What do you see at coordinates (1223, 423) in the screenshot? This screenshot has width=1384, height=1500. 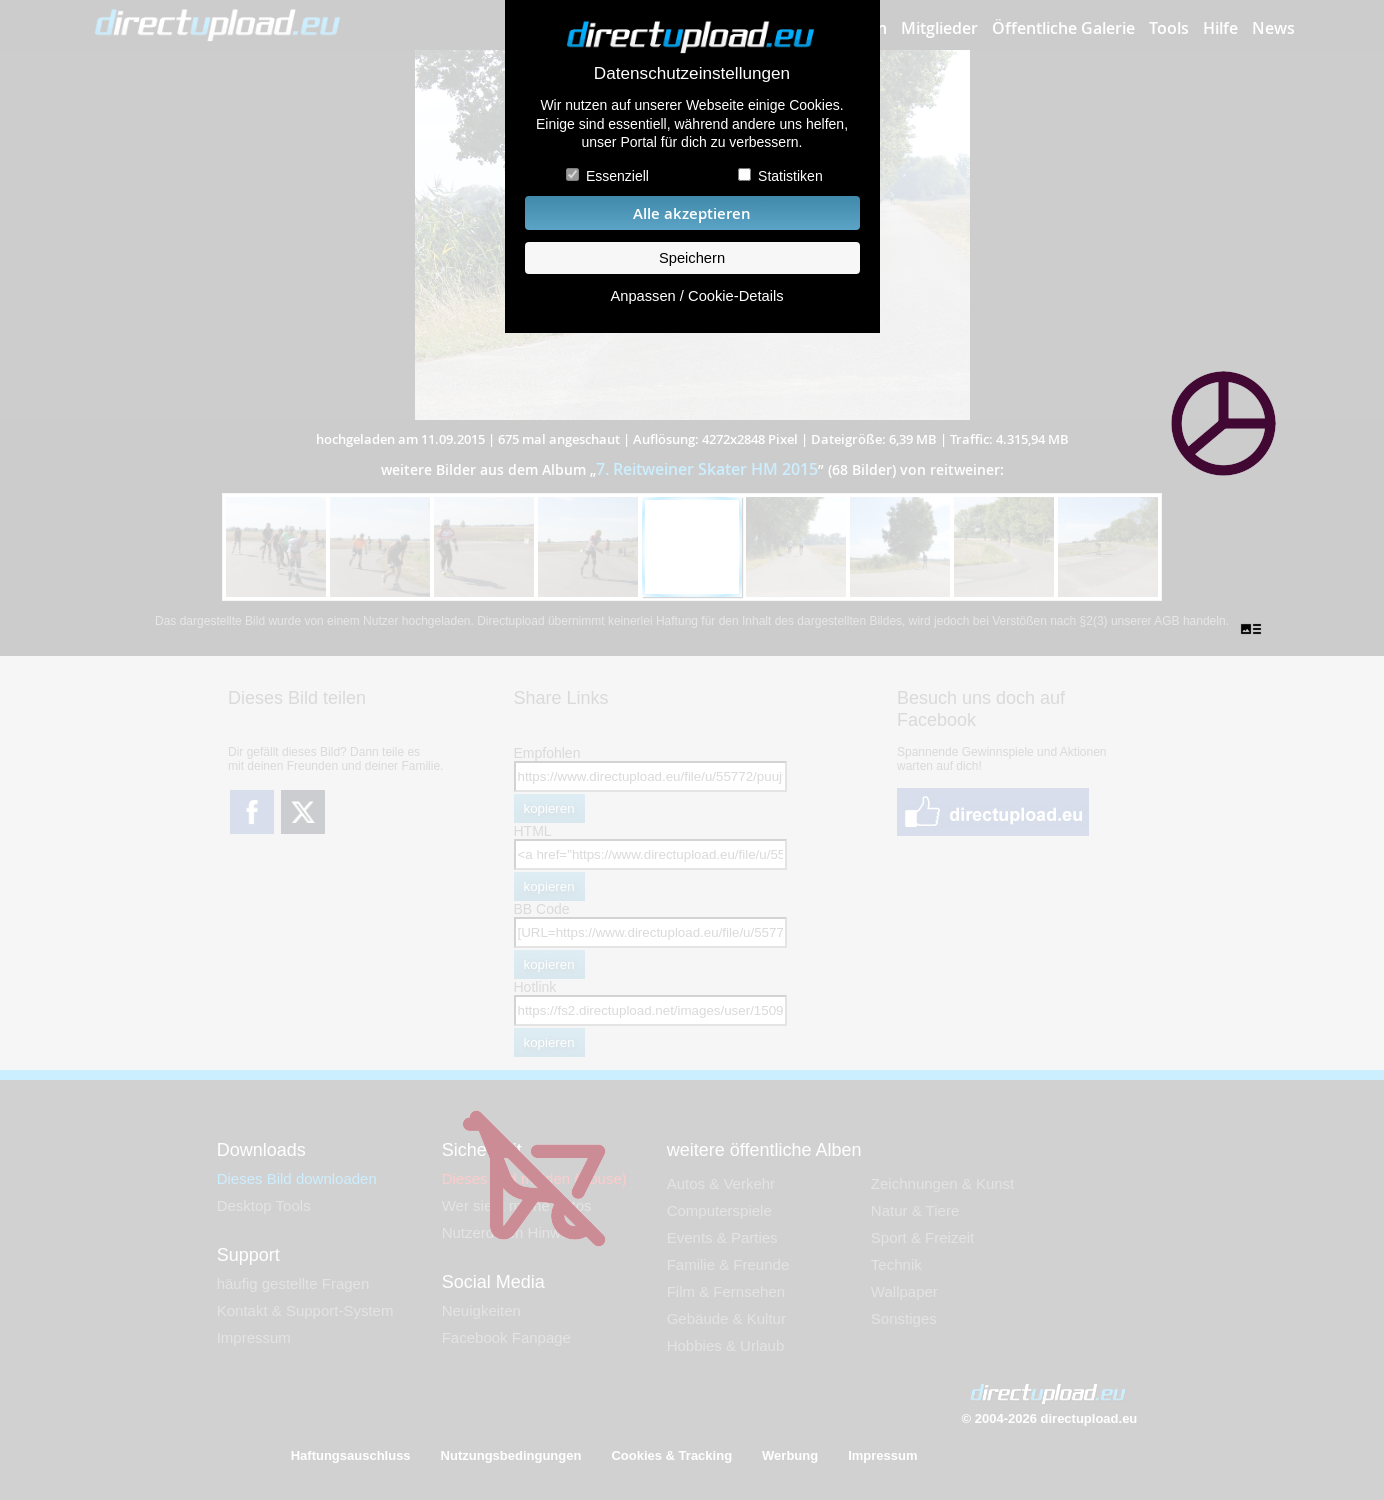 I see `view pie chart analytics` at bounding box center [1223, 423].